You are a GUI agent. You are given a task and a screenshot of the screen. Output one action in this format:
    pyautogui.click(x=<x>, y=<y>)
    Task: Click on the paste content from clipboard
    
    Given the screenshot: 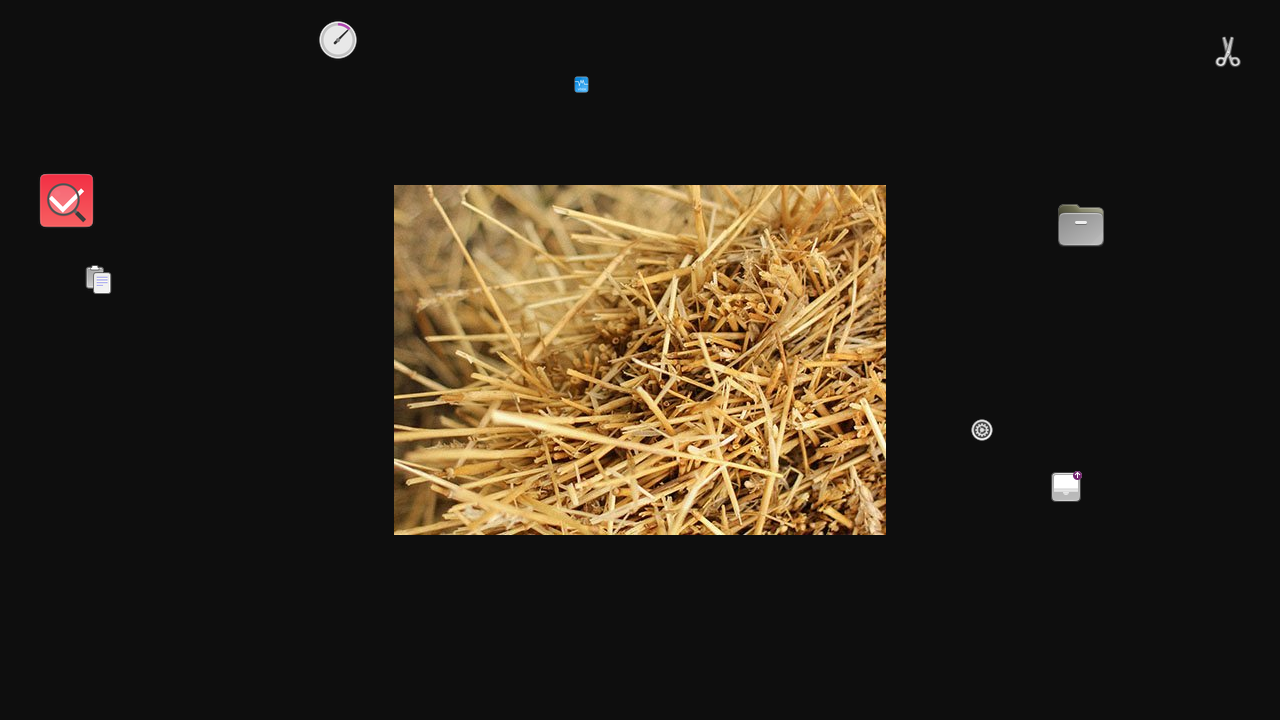 What is the action you would take?
    pyautogui.click(x=98, y=279)
    